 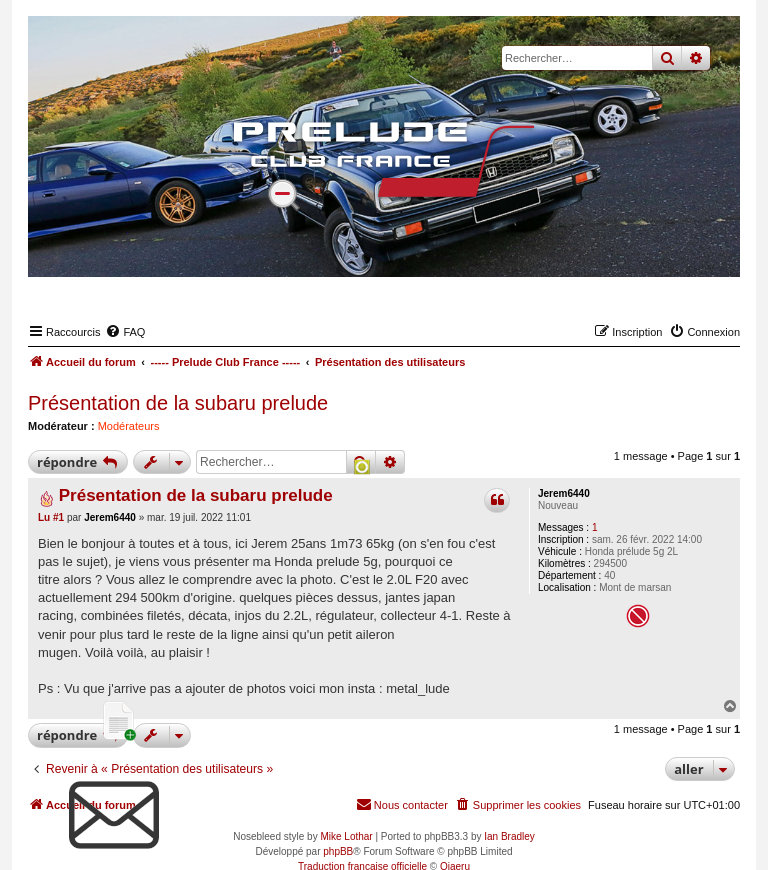 What do you see at coordinates (118, 720) in the screenshot?
I see `create a new document` at bounding box center [118, 720].